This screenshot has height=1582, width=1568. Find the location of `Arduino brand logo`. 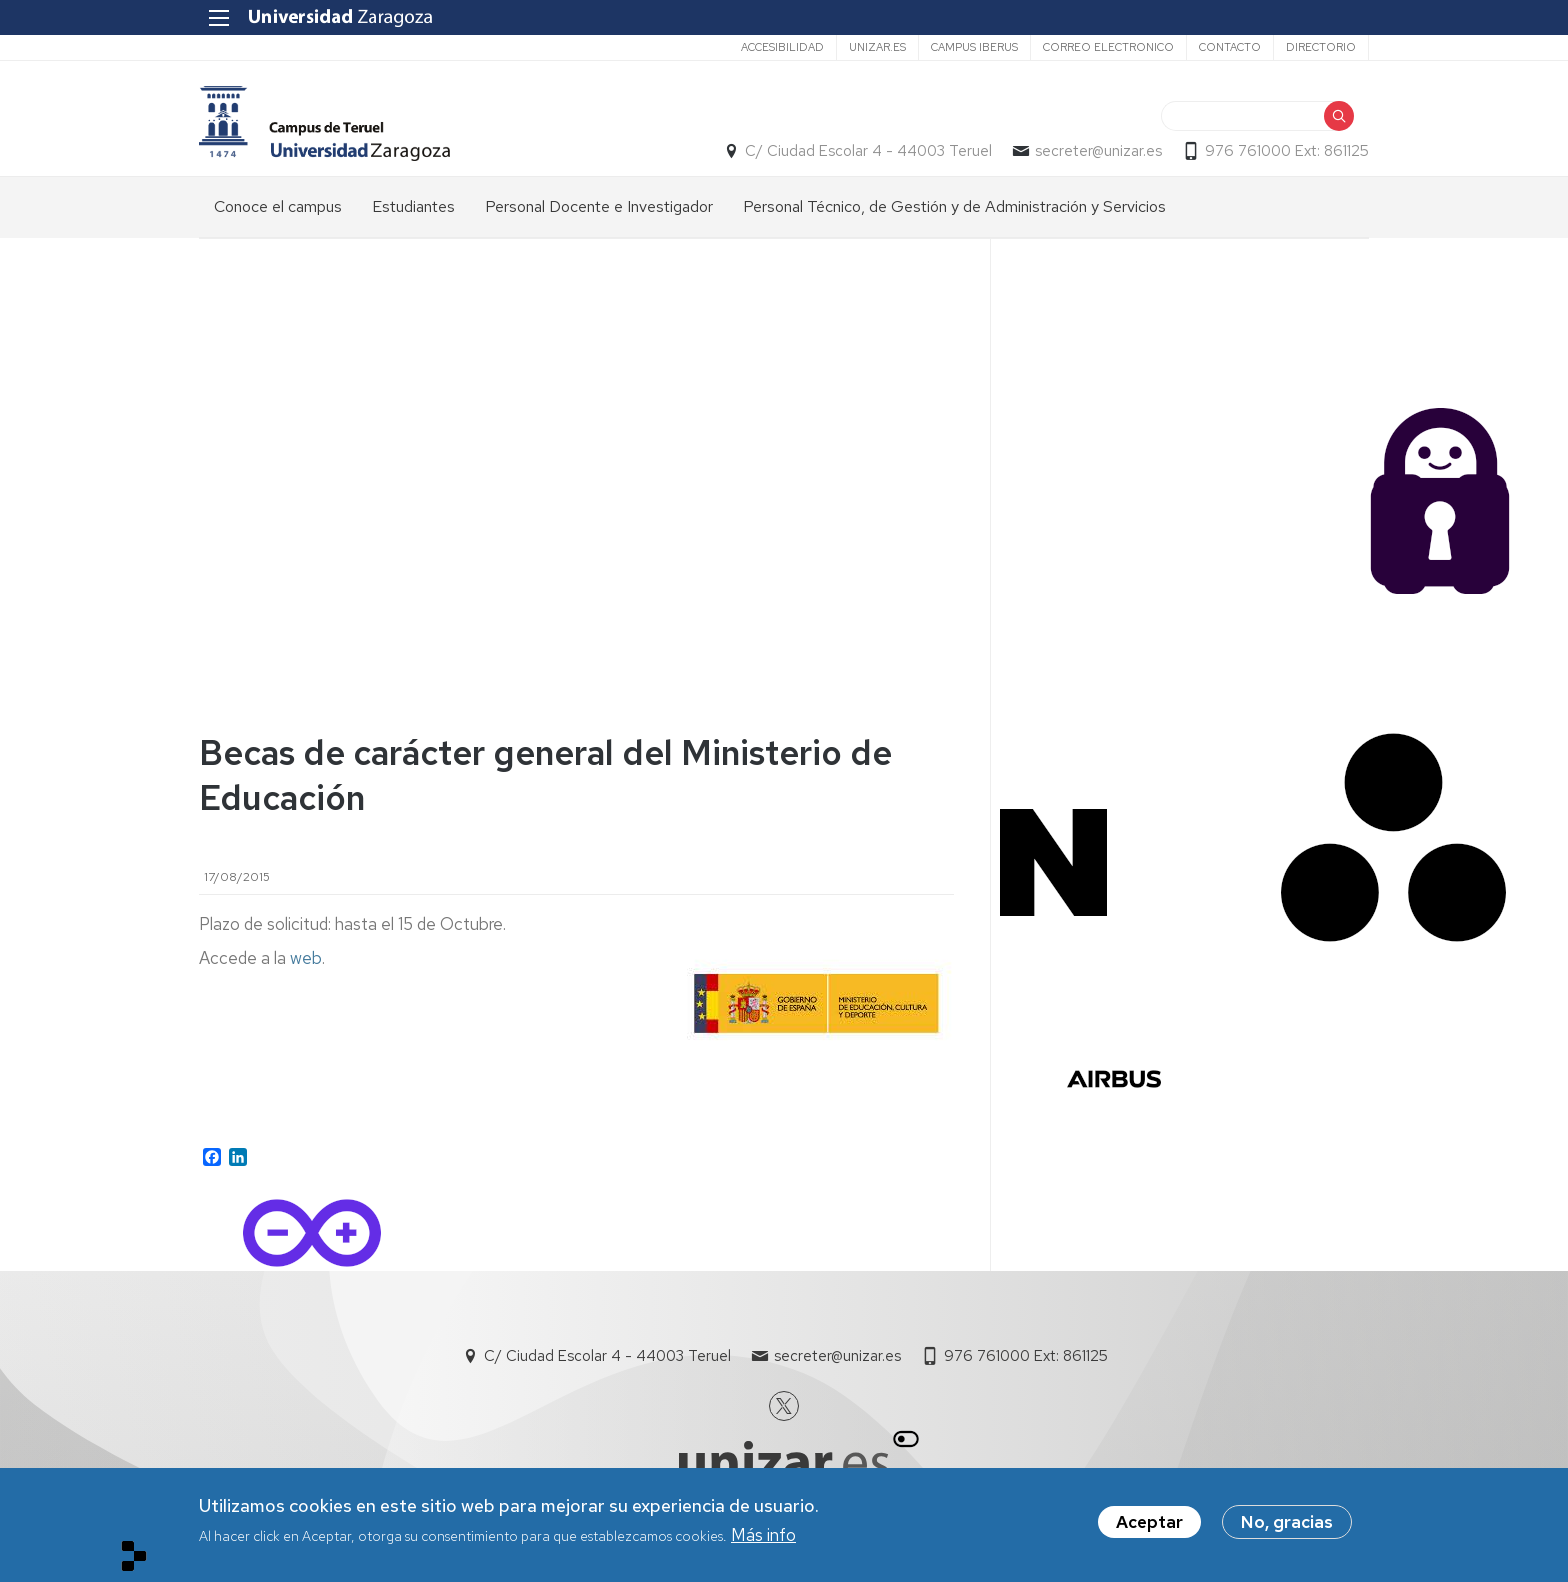

Arduino brand logo is located at coordinates (312, 1233).